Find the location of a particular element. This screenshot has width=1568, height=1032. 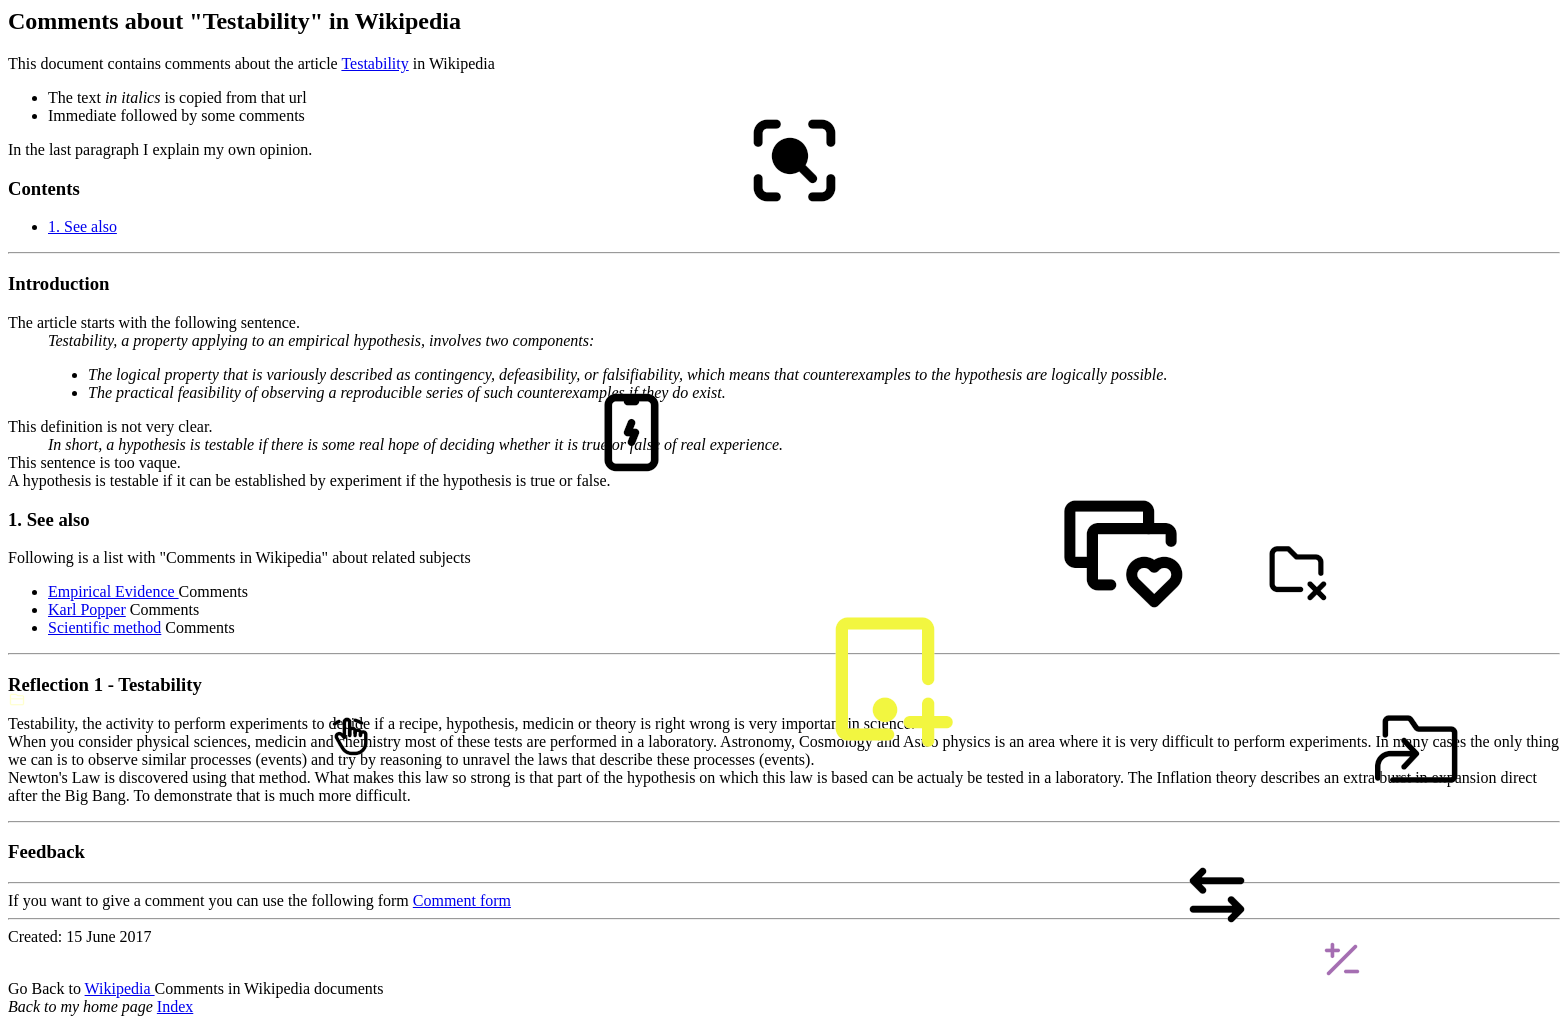

swap or exchange items is located at coordinates (1217, 895).